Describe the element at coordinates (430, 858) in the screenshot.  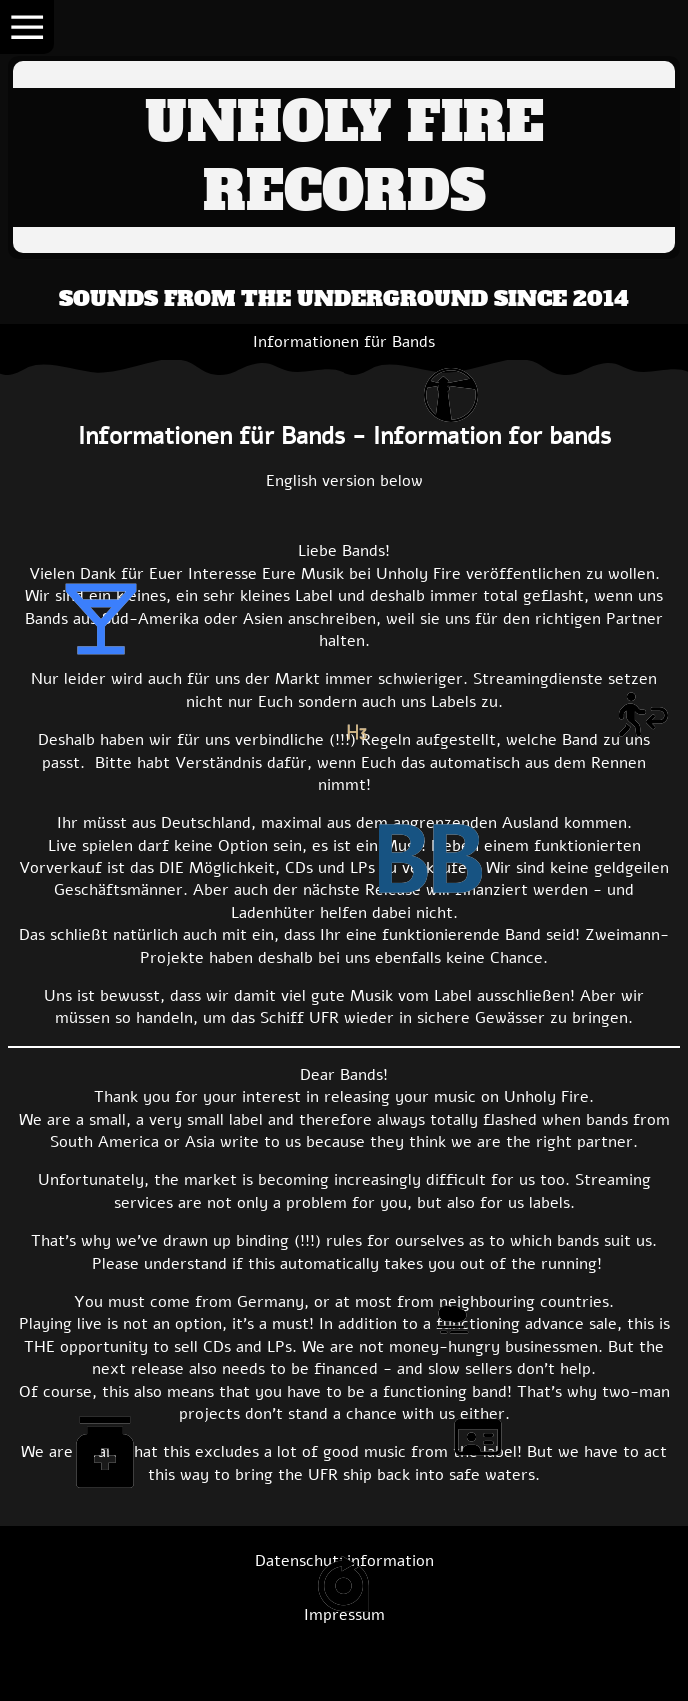
I see `open the BookBub app` at that location.